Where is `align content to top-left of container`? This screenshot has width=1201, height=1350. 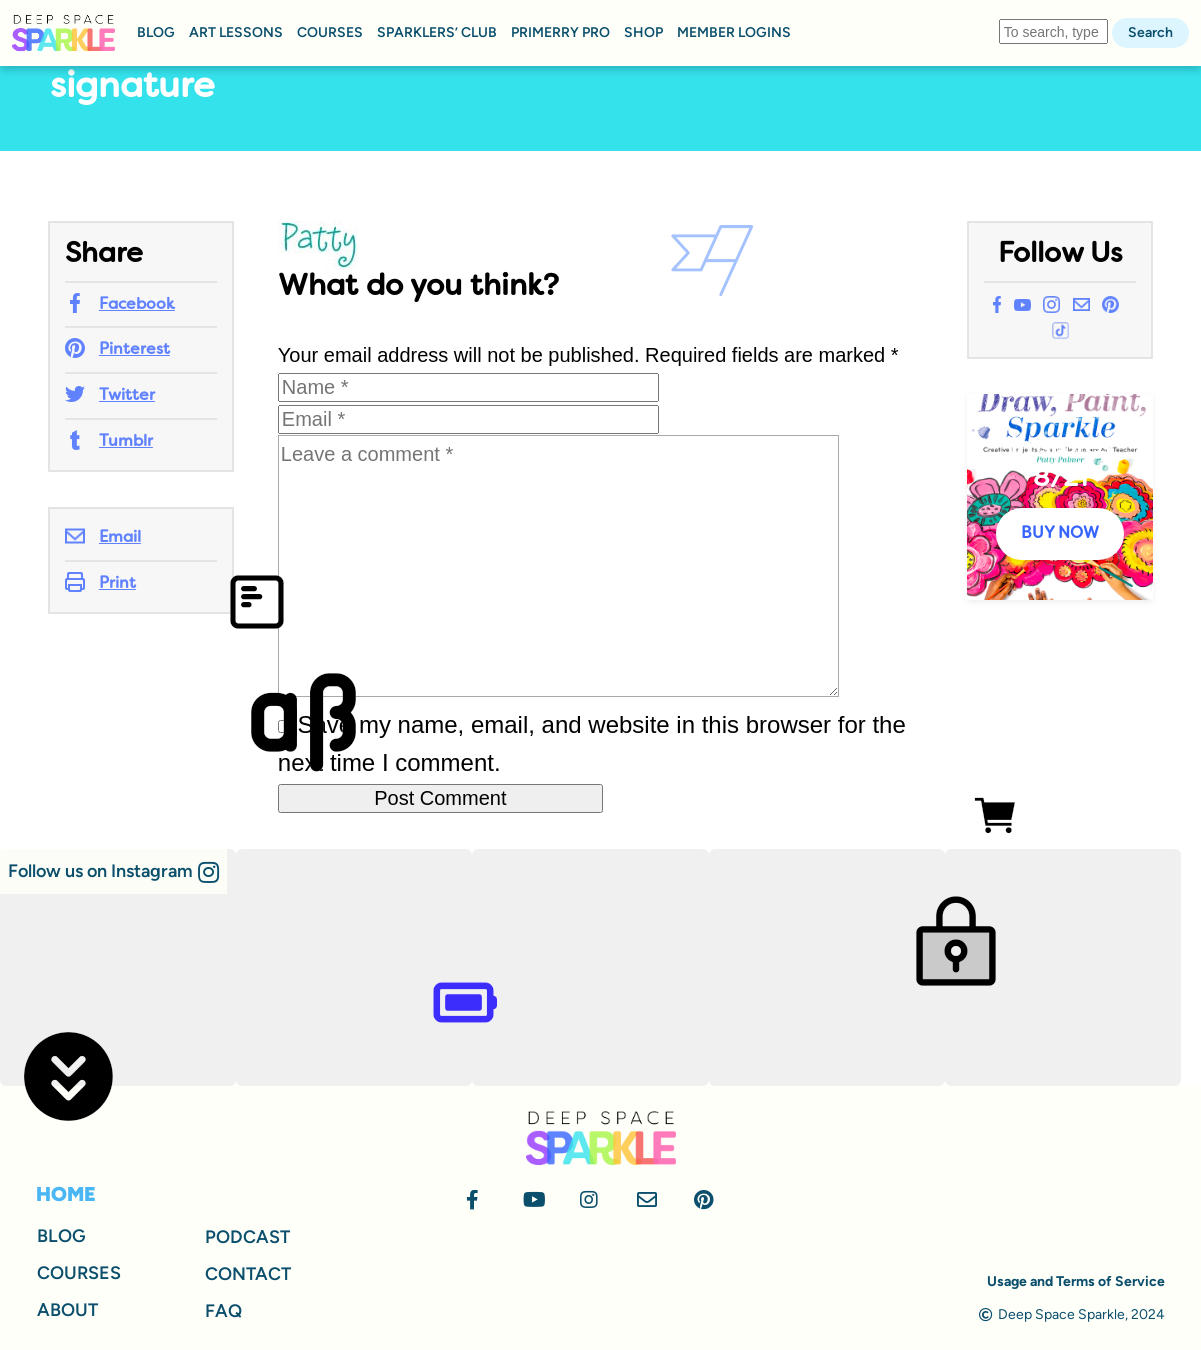 align content to top-left of container is located at coordinates (257, 602).